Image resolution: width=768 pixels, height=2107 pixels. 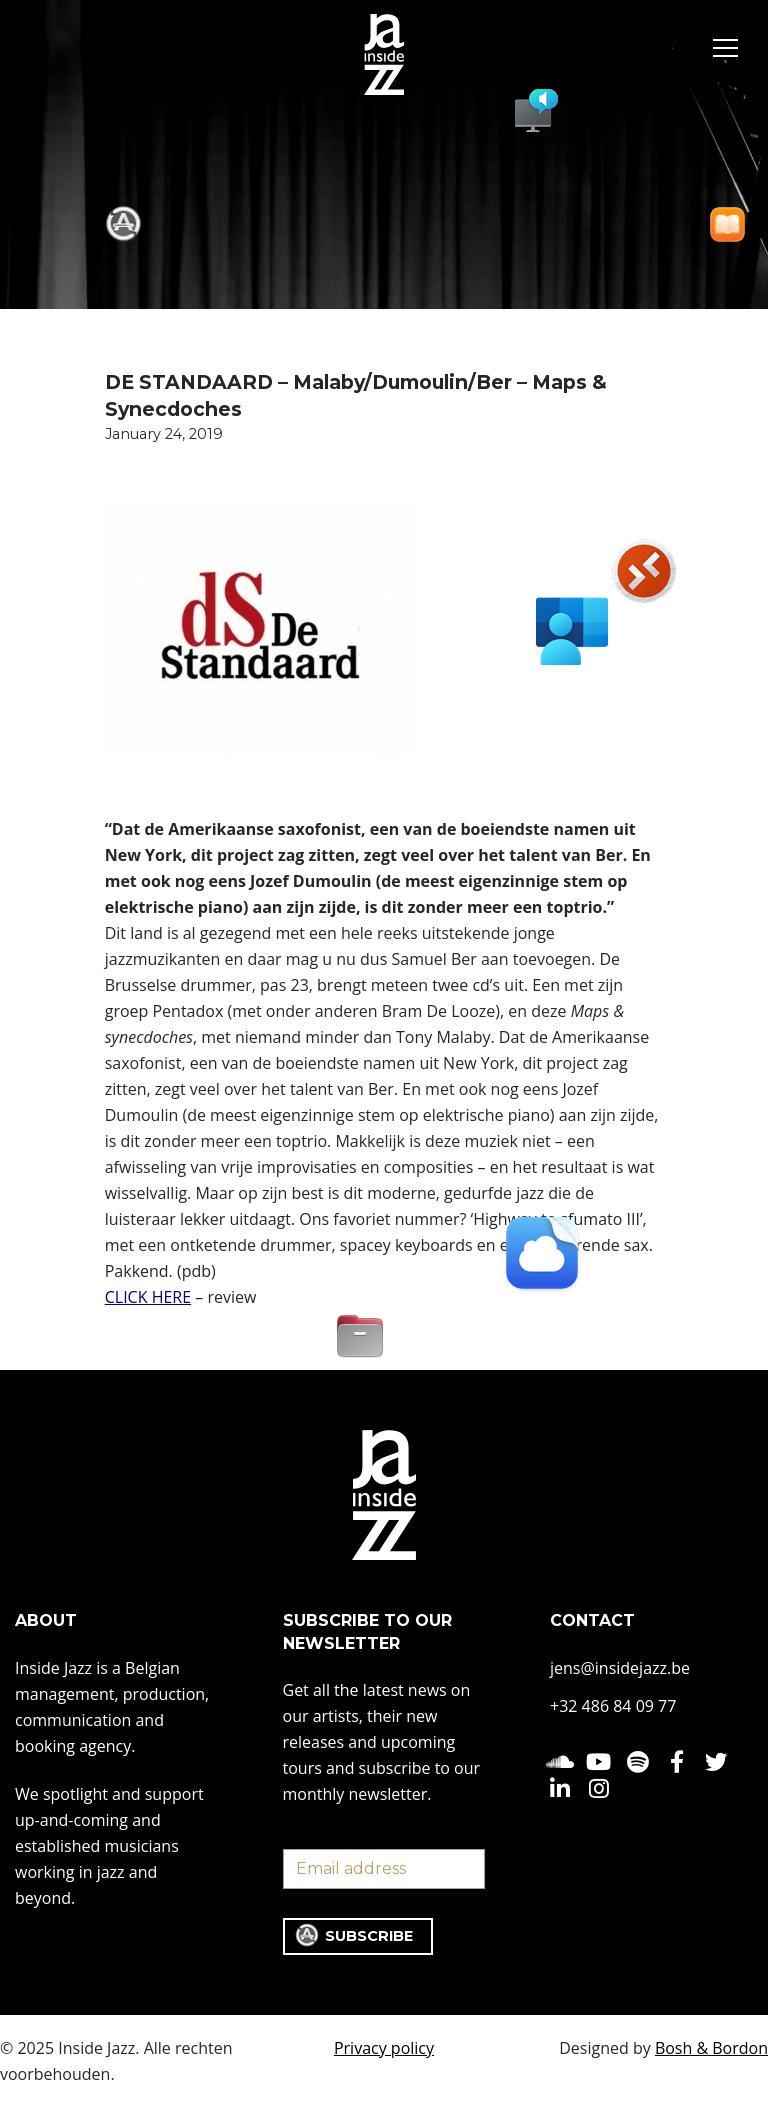 I want to click on open the narrator accessibility app, so click(x=536, y=110).